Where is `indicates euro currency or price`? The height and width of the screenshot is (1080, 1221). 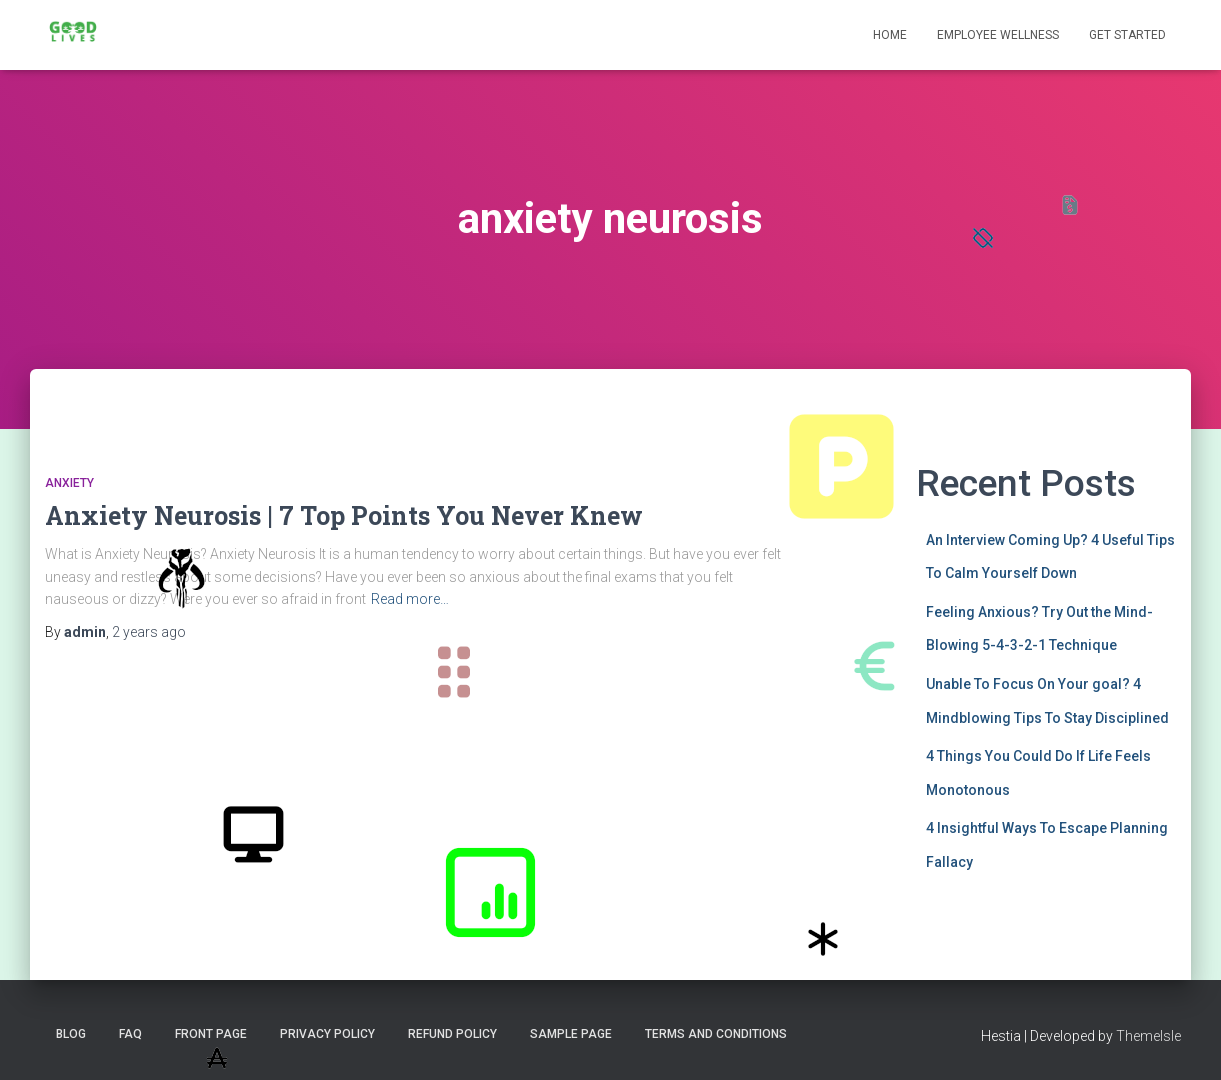
indicates euro currency or price is located at coordinates (877, 666).